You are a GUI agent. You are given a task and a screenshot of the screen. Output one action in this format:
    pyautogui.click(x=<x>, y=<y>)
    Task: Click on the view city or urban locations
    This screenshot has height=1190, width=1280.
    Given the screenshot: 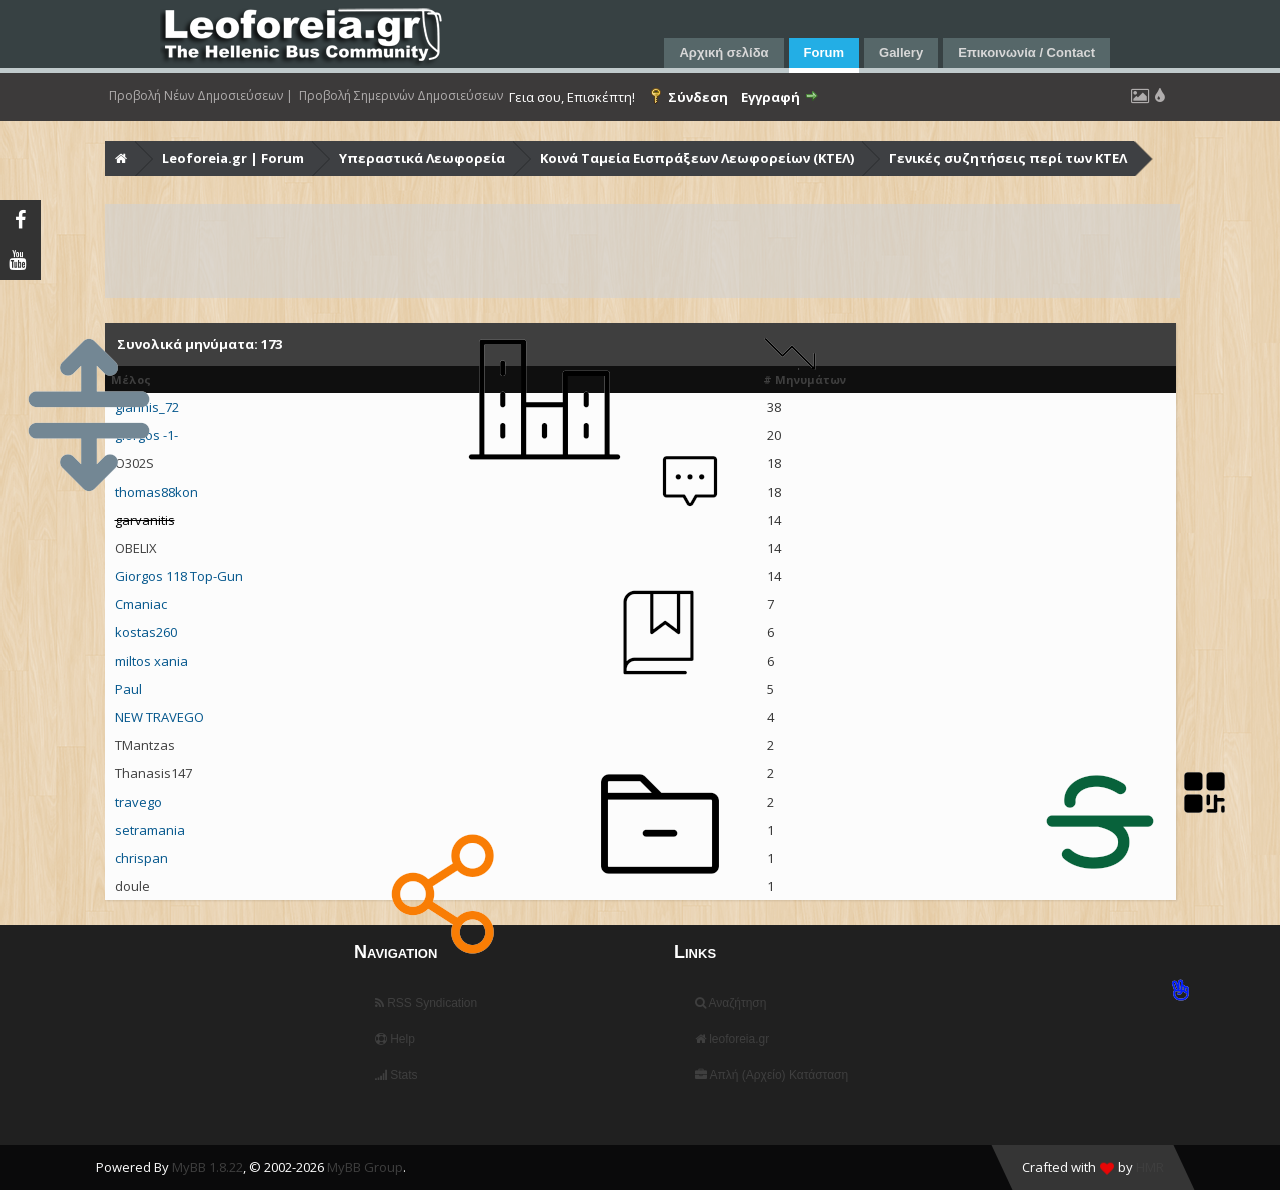 What is the action you would take?
    pyautogui.click(x=544, y=399)
    